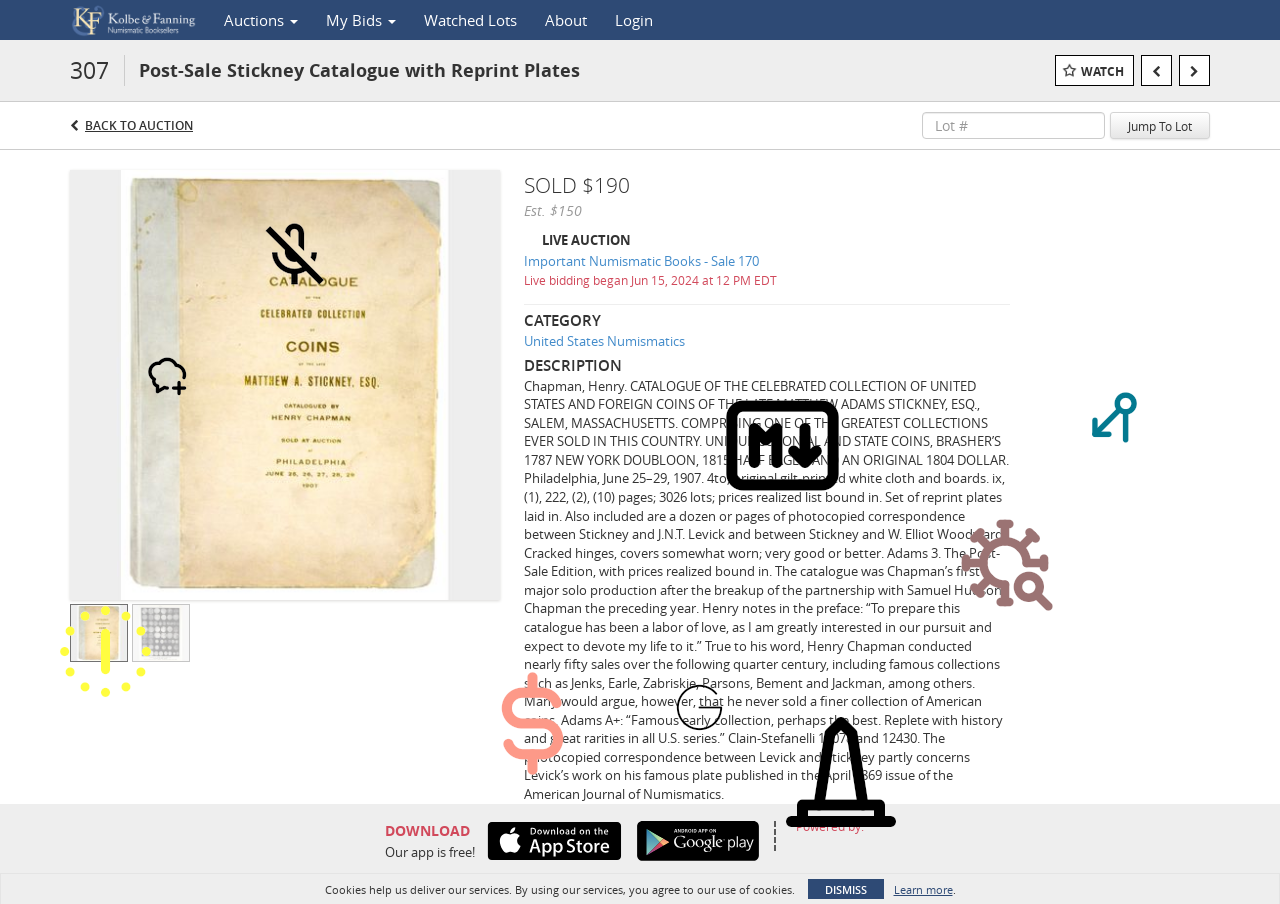 The image size is (1280, 904). Describe the element at coordinates (166, 375) in the screenshot. I see `start a new conversation` at that location.